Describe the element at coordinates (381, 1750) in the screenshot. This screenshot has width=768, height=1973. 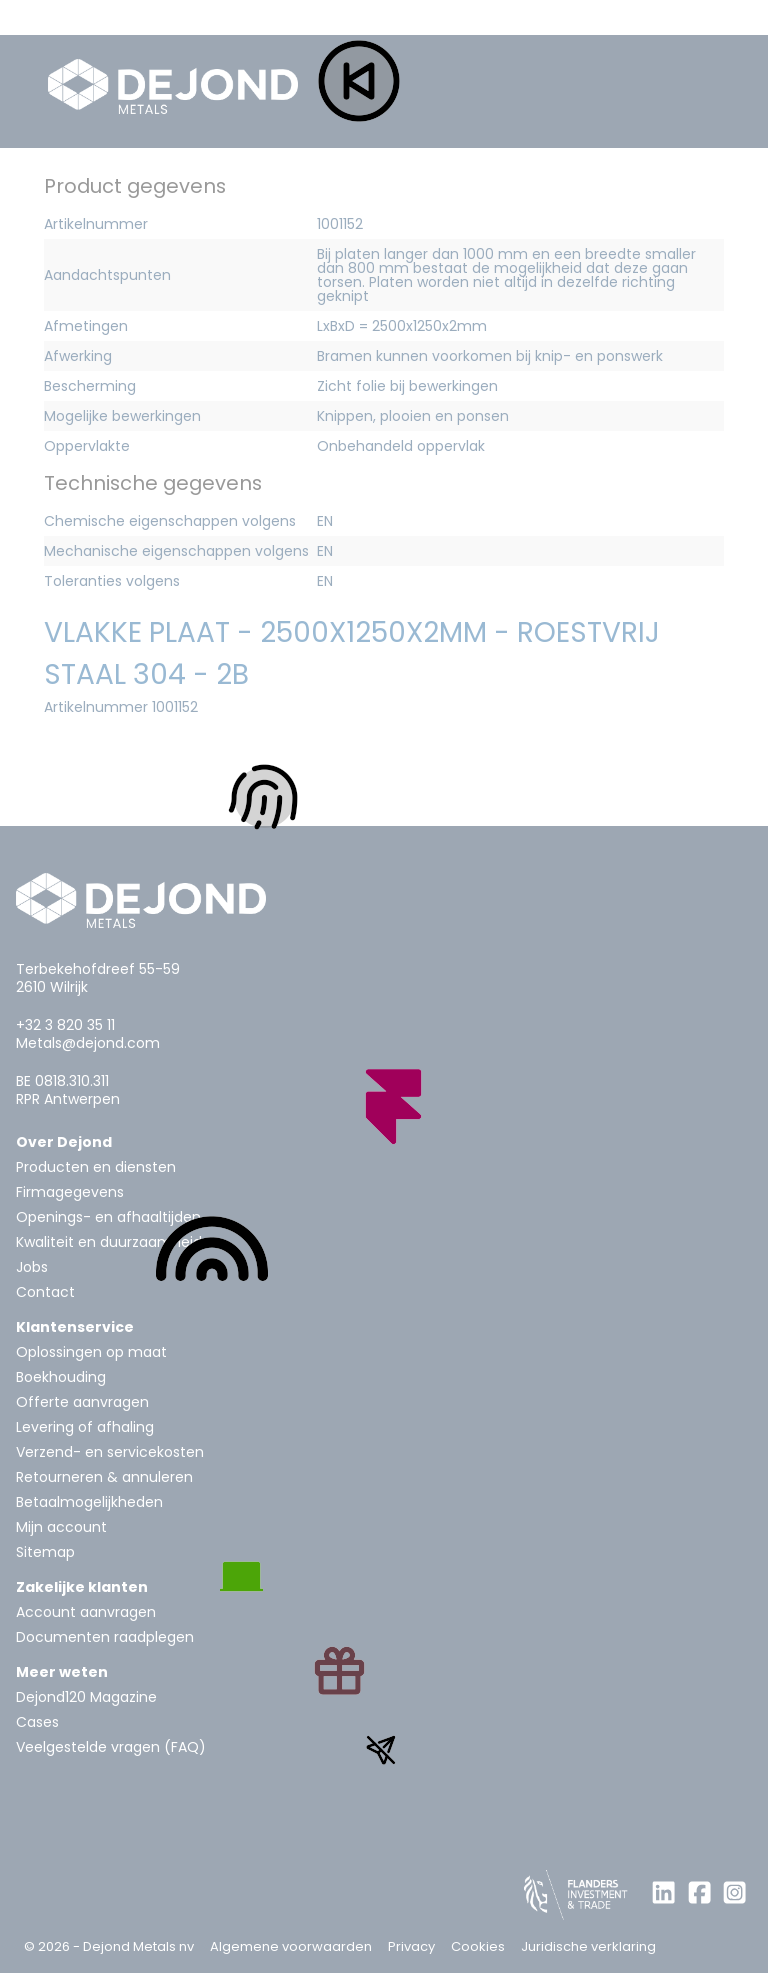
I see `sending is disabled or unavailable` at that location.